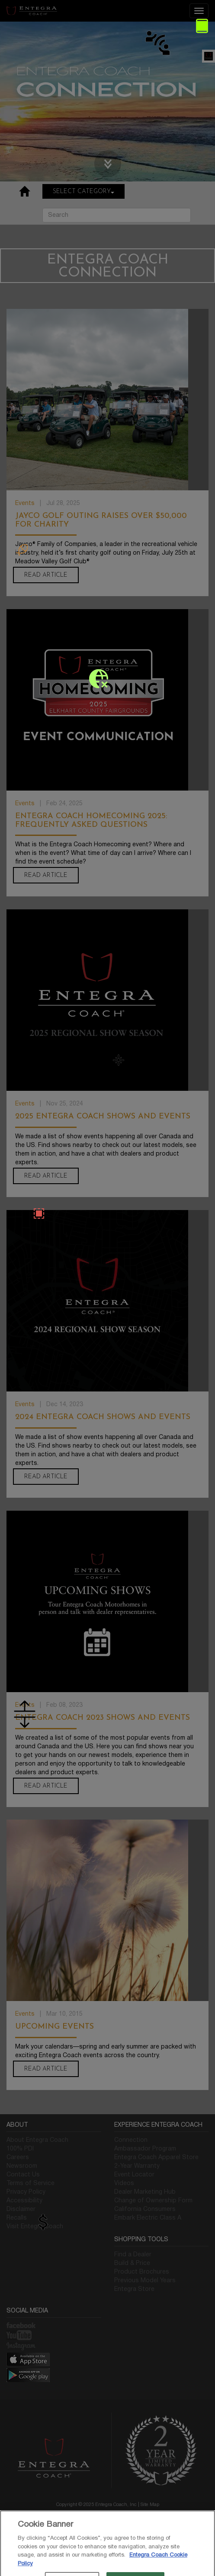 The image size is (215, 2576). I want to click on access fishing or aquatic content, so click(22, 550).